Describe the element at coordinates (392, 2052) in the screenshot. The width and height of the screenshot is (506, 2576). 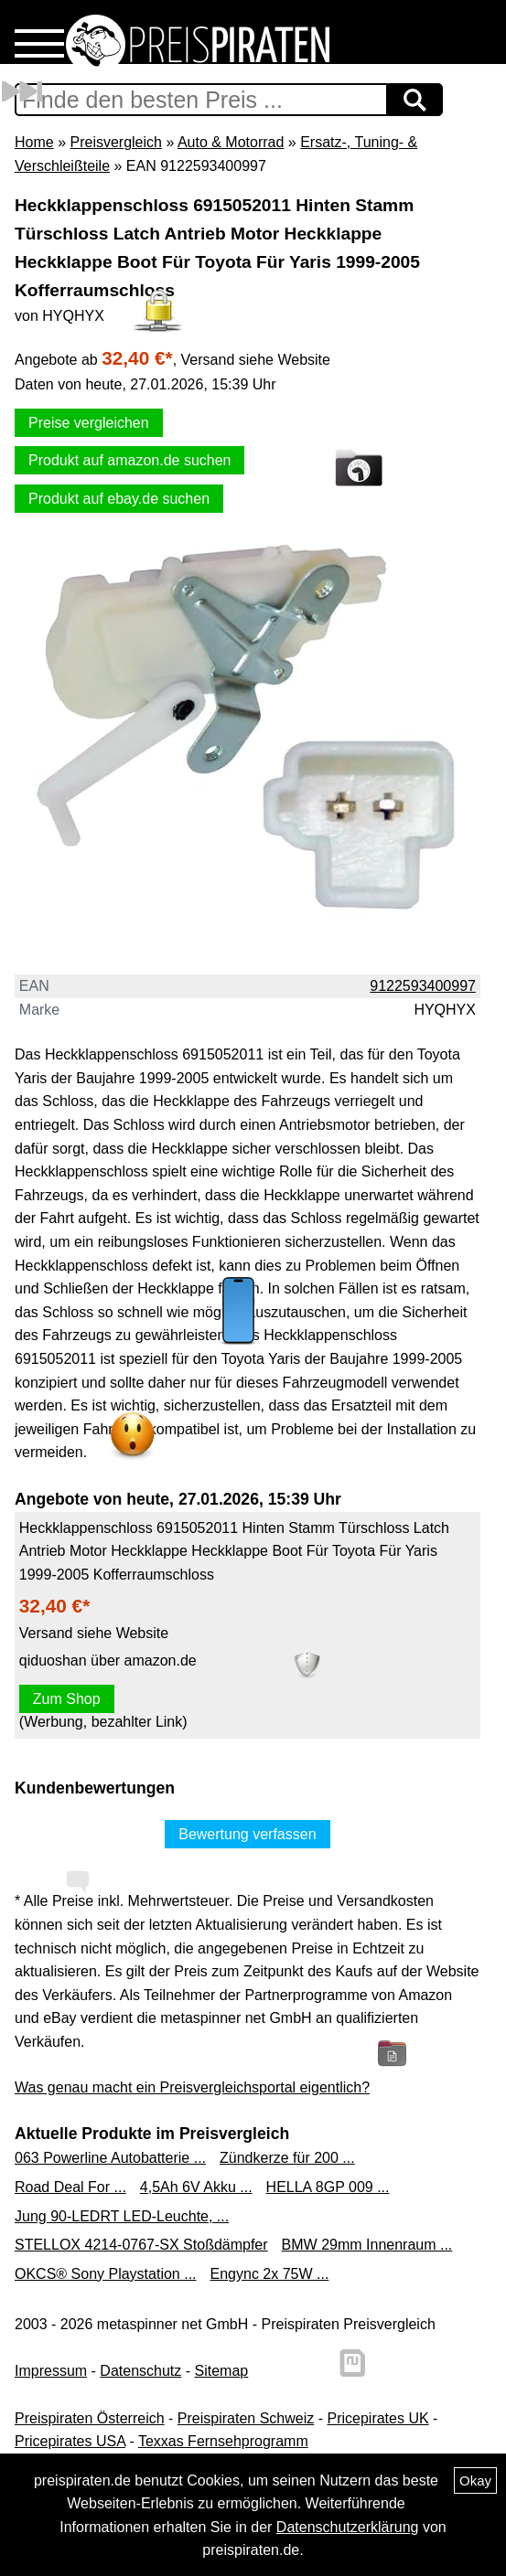
I see `open your documents folder` at that location.